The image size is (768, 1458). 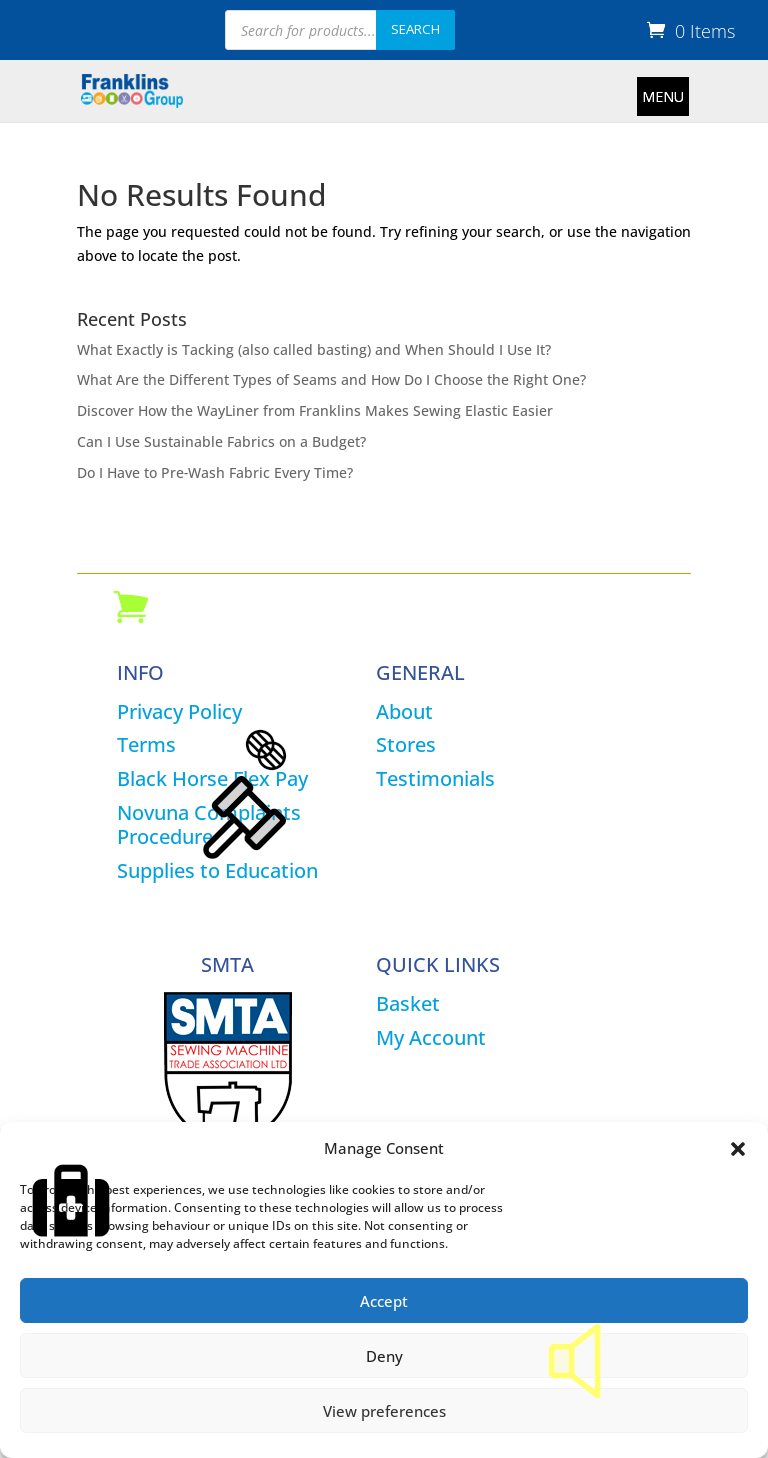 I want to click on access medical or health-related information, so click(x=71, y=1203).